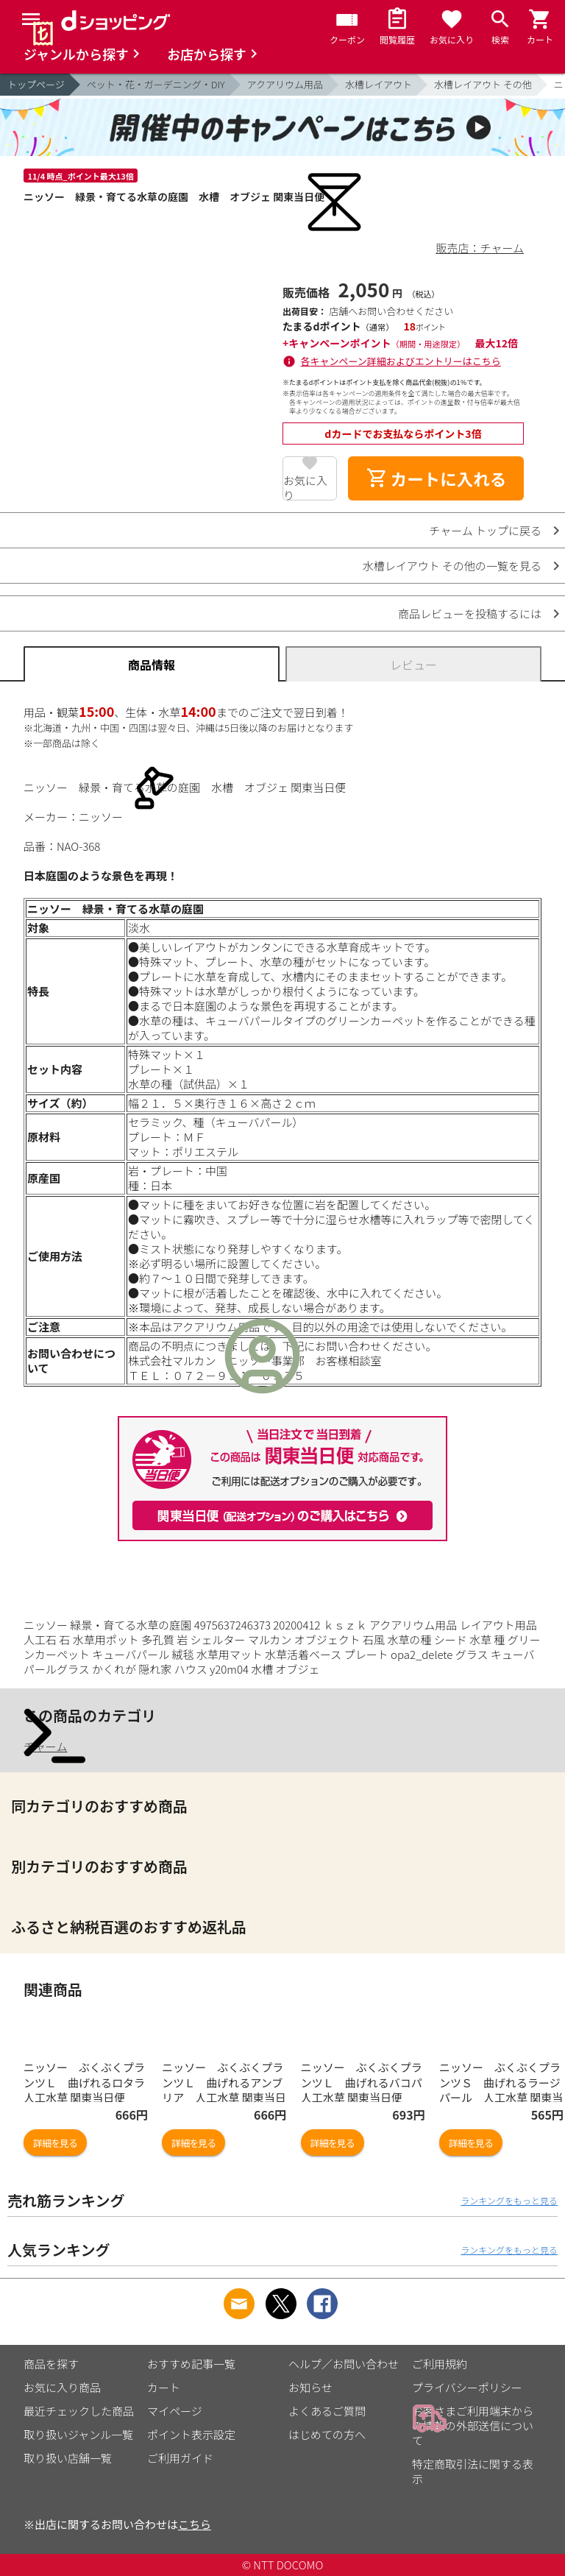 Image resolution: width=565 pixels, height=2576 pixels. Describe the element at coordinates (430, 2418) in the screenshot. I see `access emergency medical services` at that location.